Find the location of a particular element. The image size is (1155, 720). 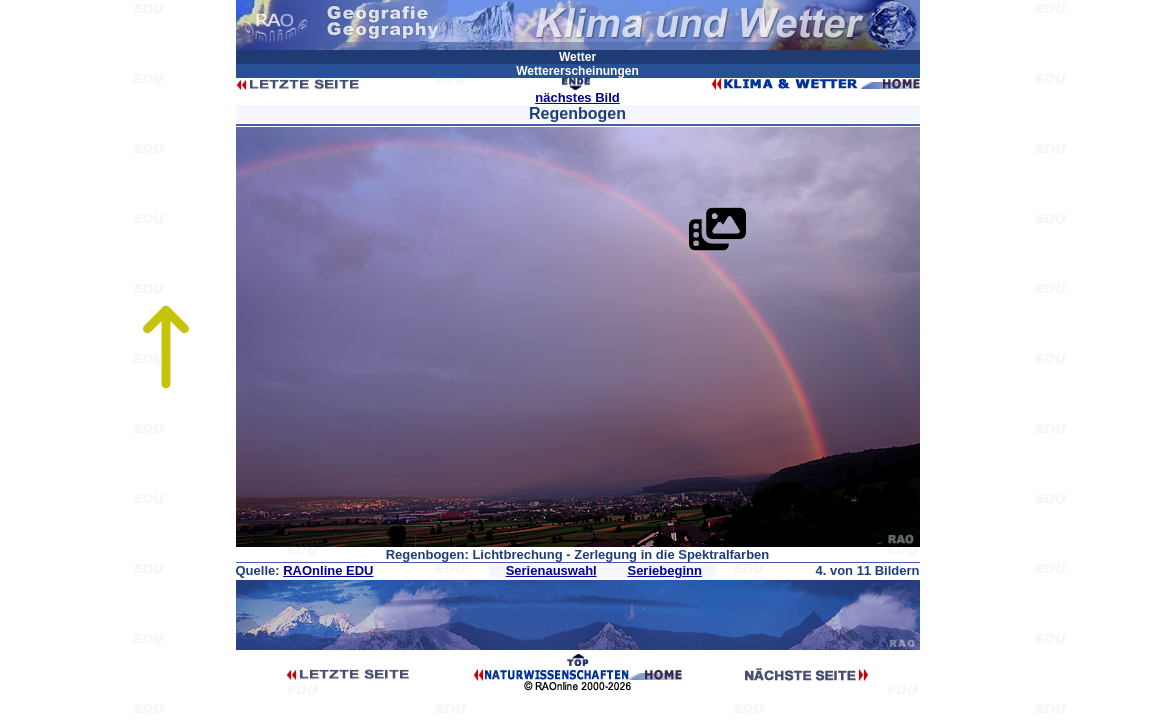

access photo and video gallery is located at coordinates (717, 230).